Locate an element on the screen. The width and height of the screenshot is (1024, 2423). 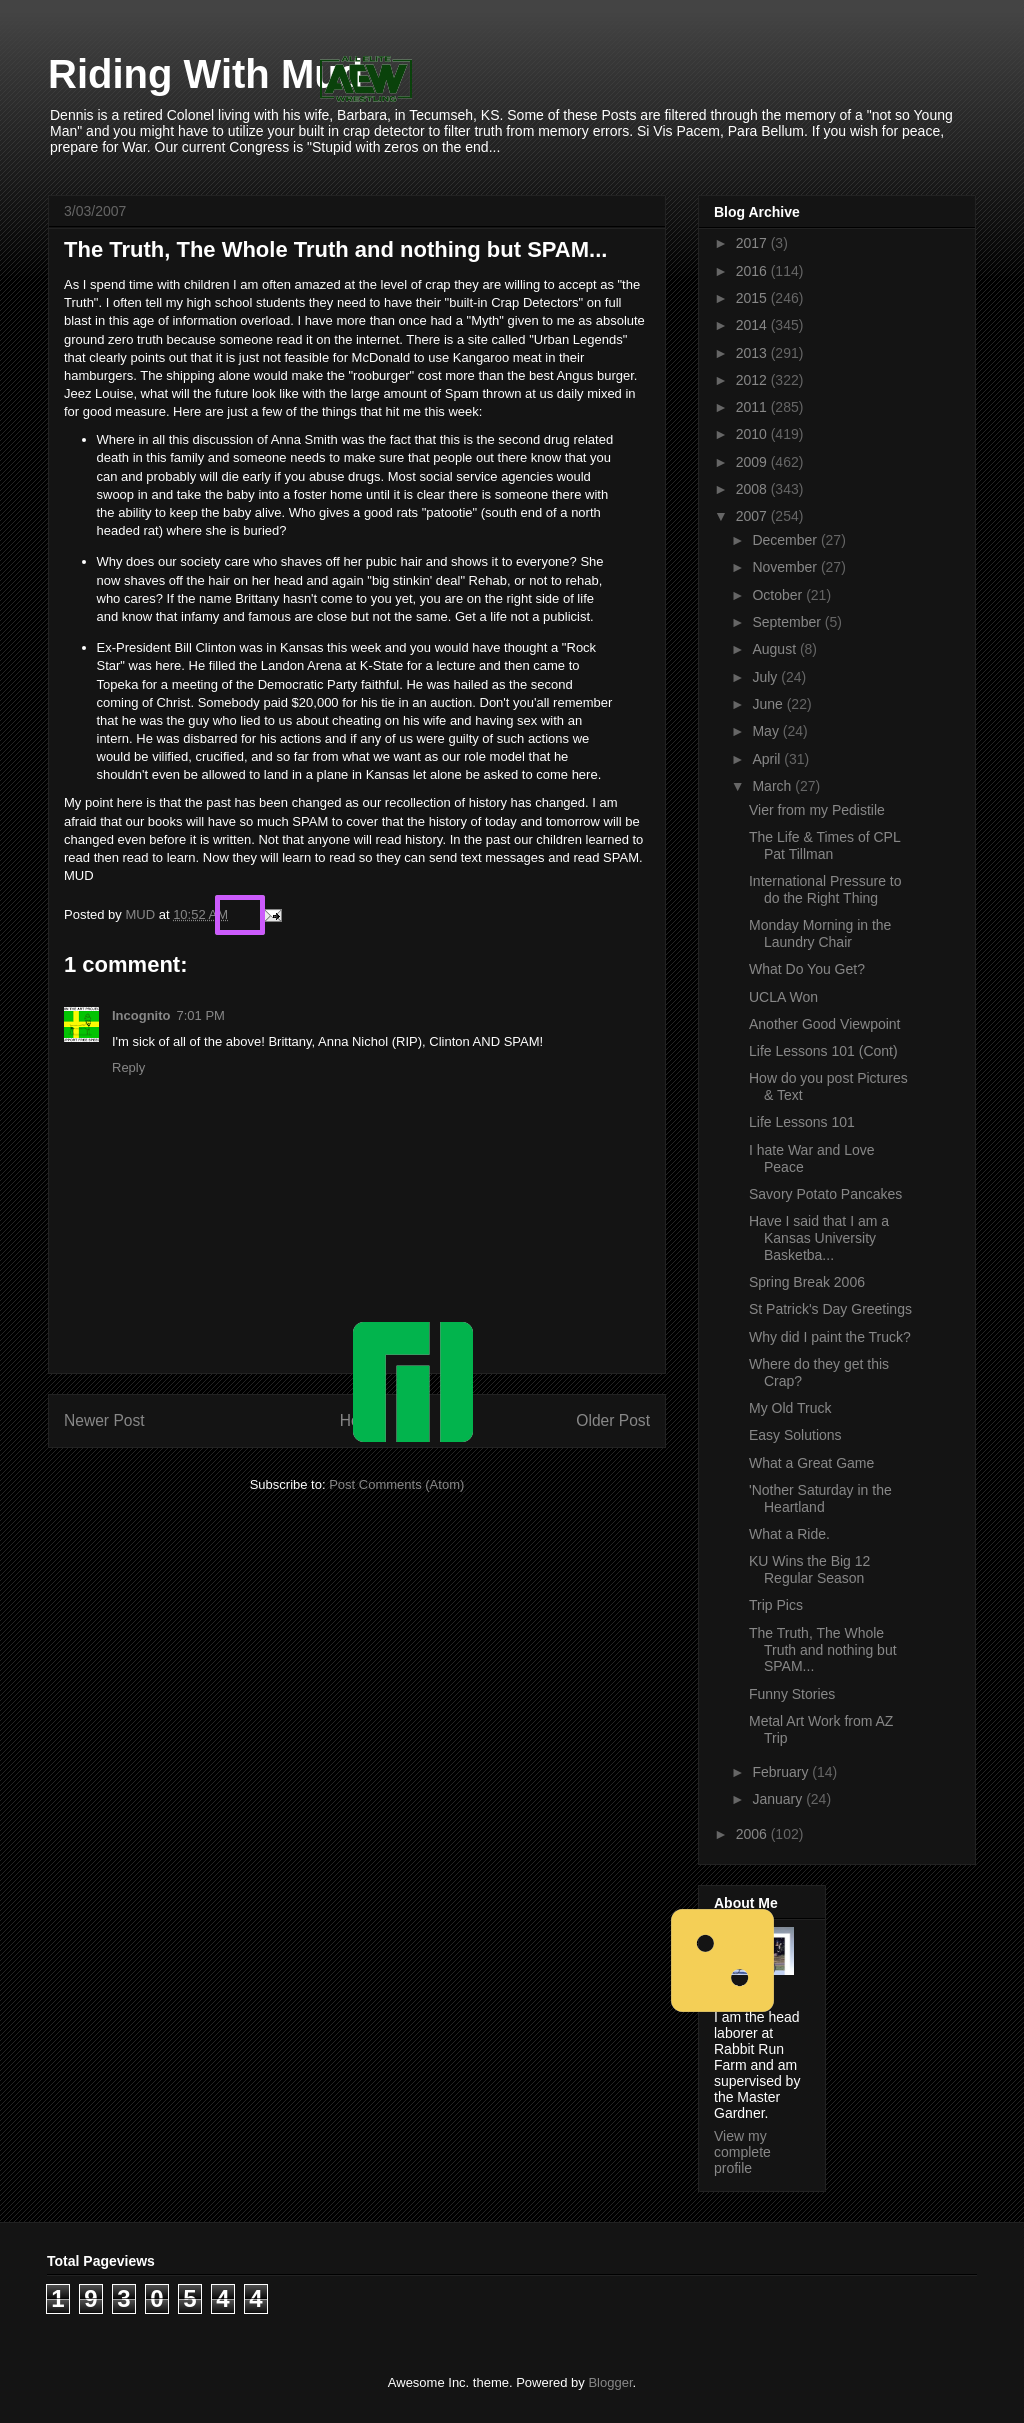
visit the All Elite Wrestling website is located at coordinates (366, 79).